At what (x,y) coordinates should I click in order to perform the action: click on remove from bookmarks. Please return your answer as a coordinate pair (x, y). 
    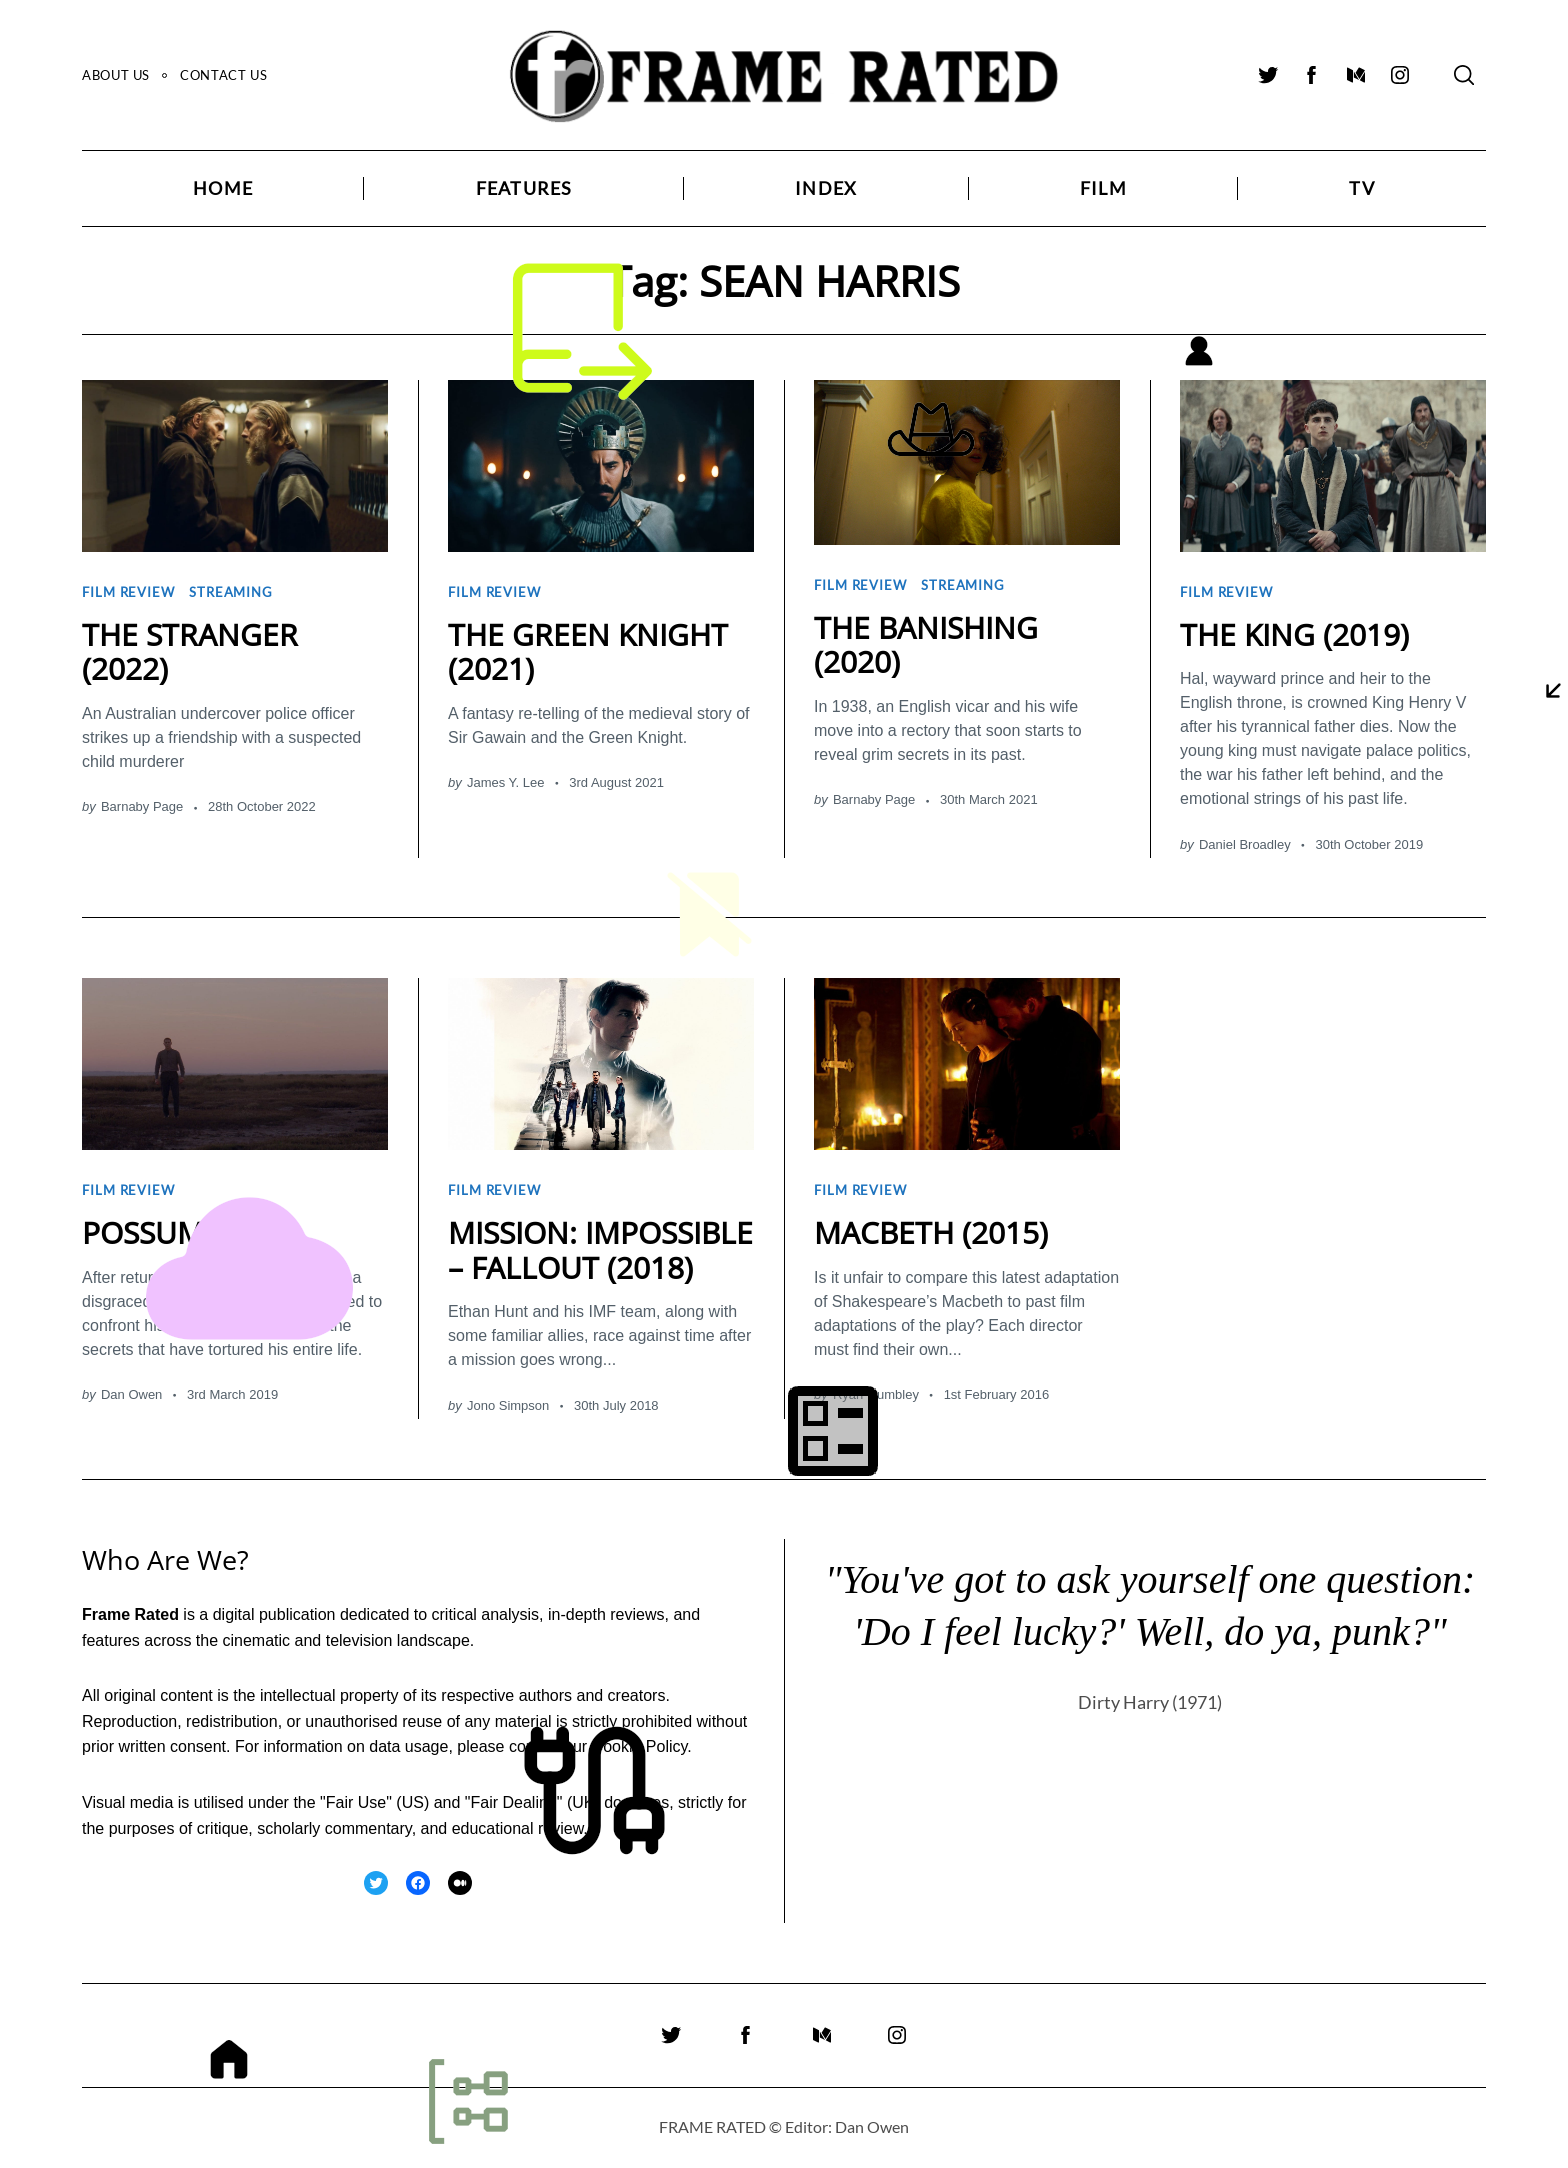
    Looking at the image, I should click on (709, 914).